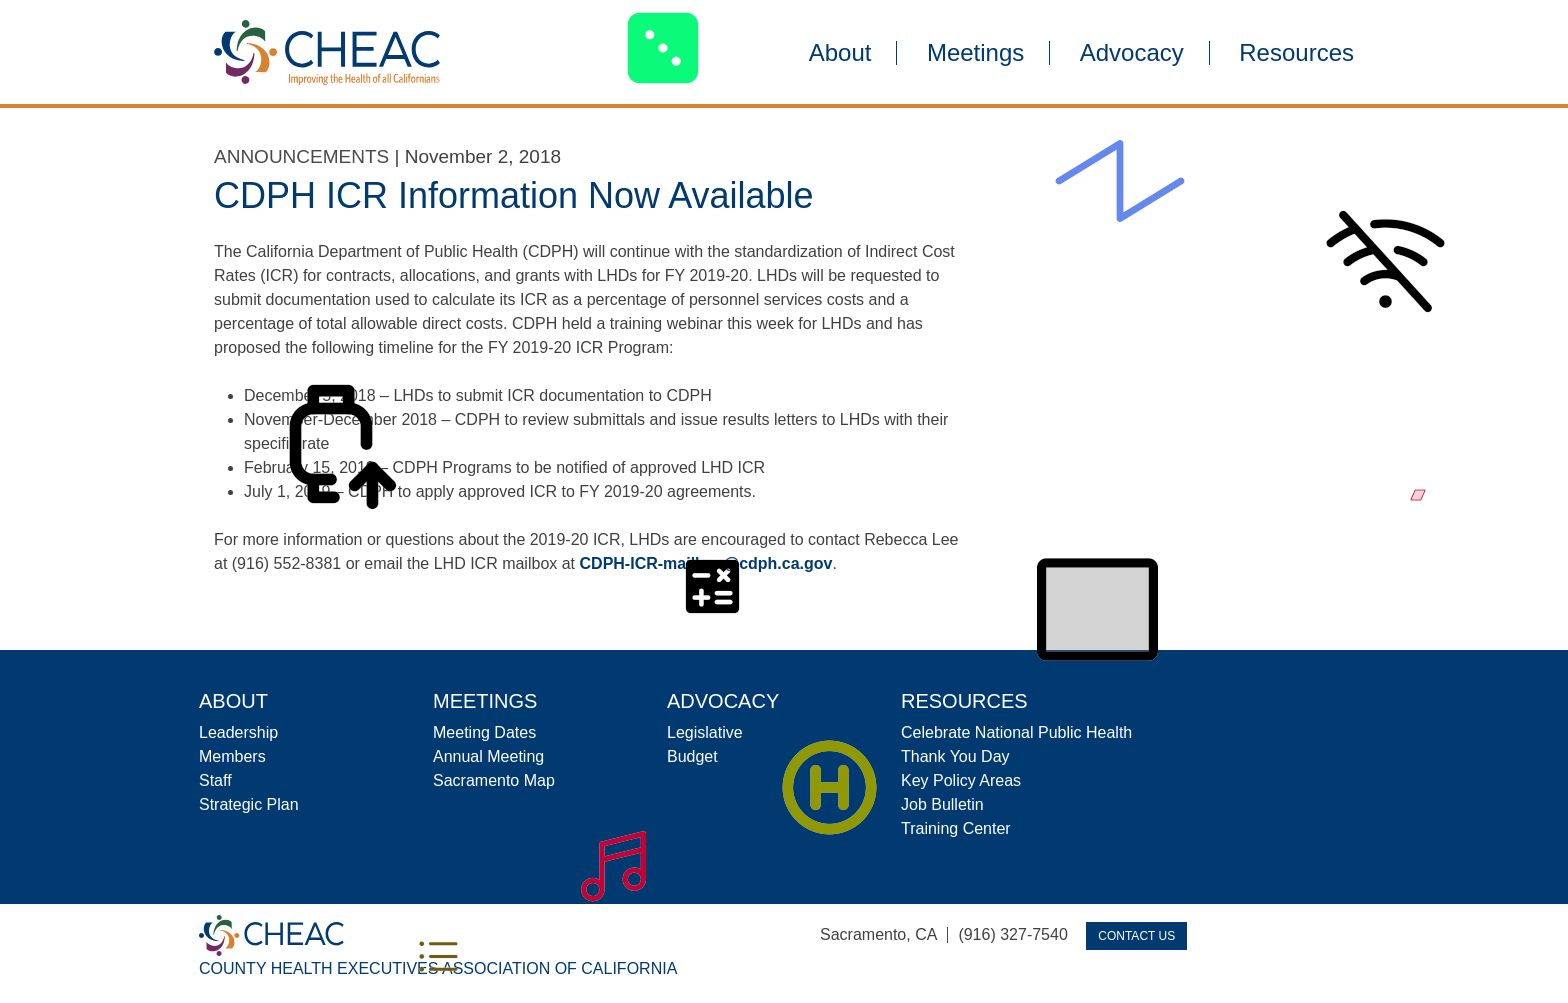 This screenshot has height=1003, width=1568. What do you see at coordinates (712, 586) in the screenshot?
I see `open calculator or math tools` at bounding box center [712, 586].